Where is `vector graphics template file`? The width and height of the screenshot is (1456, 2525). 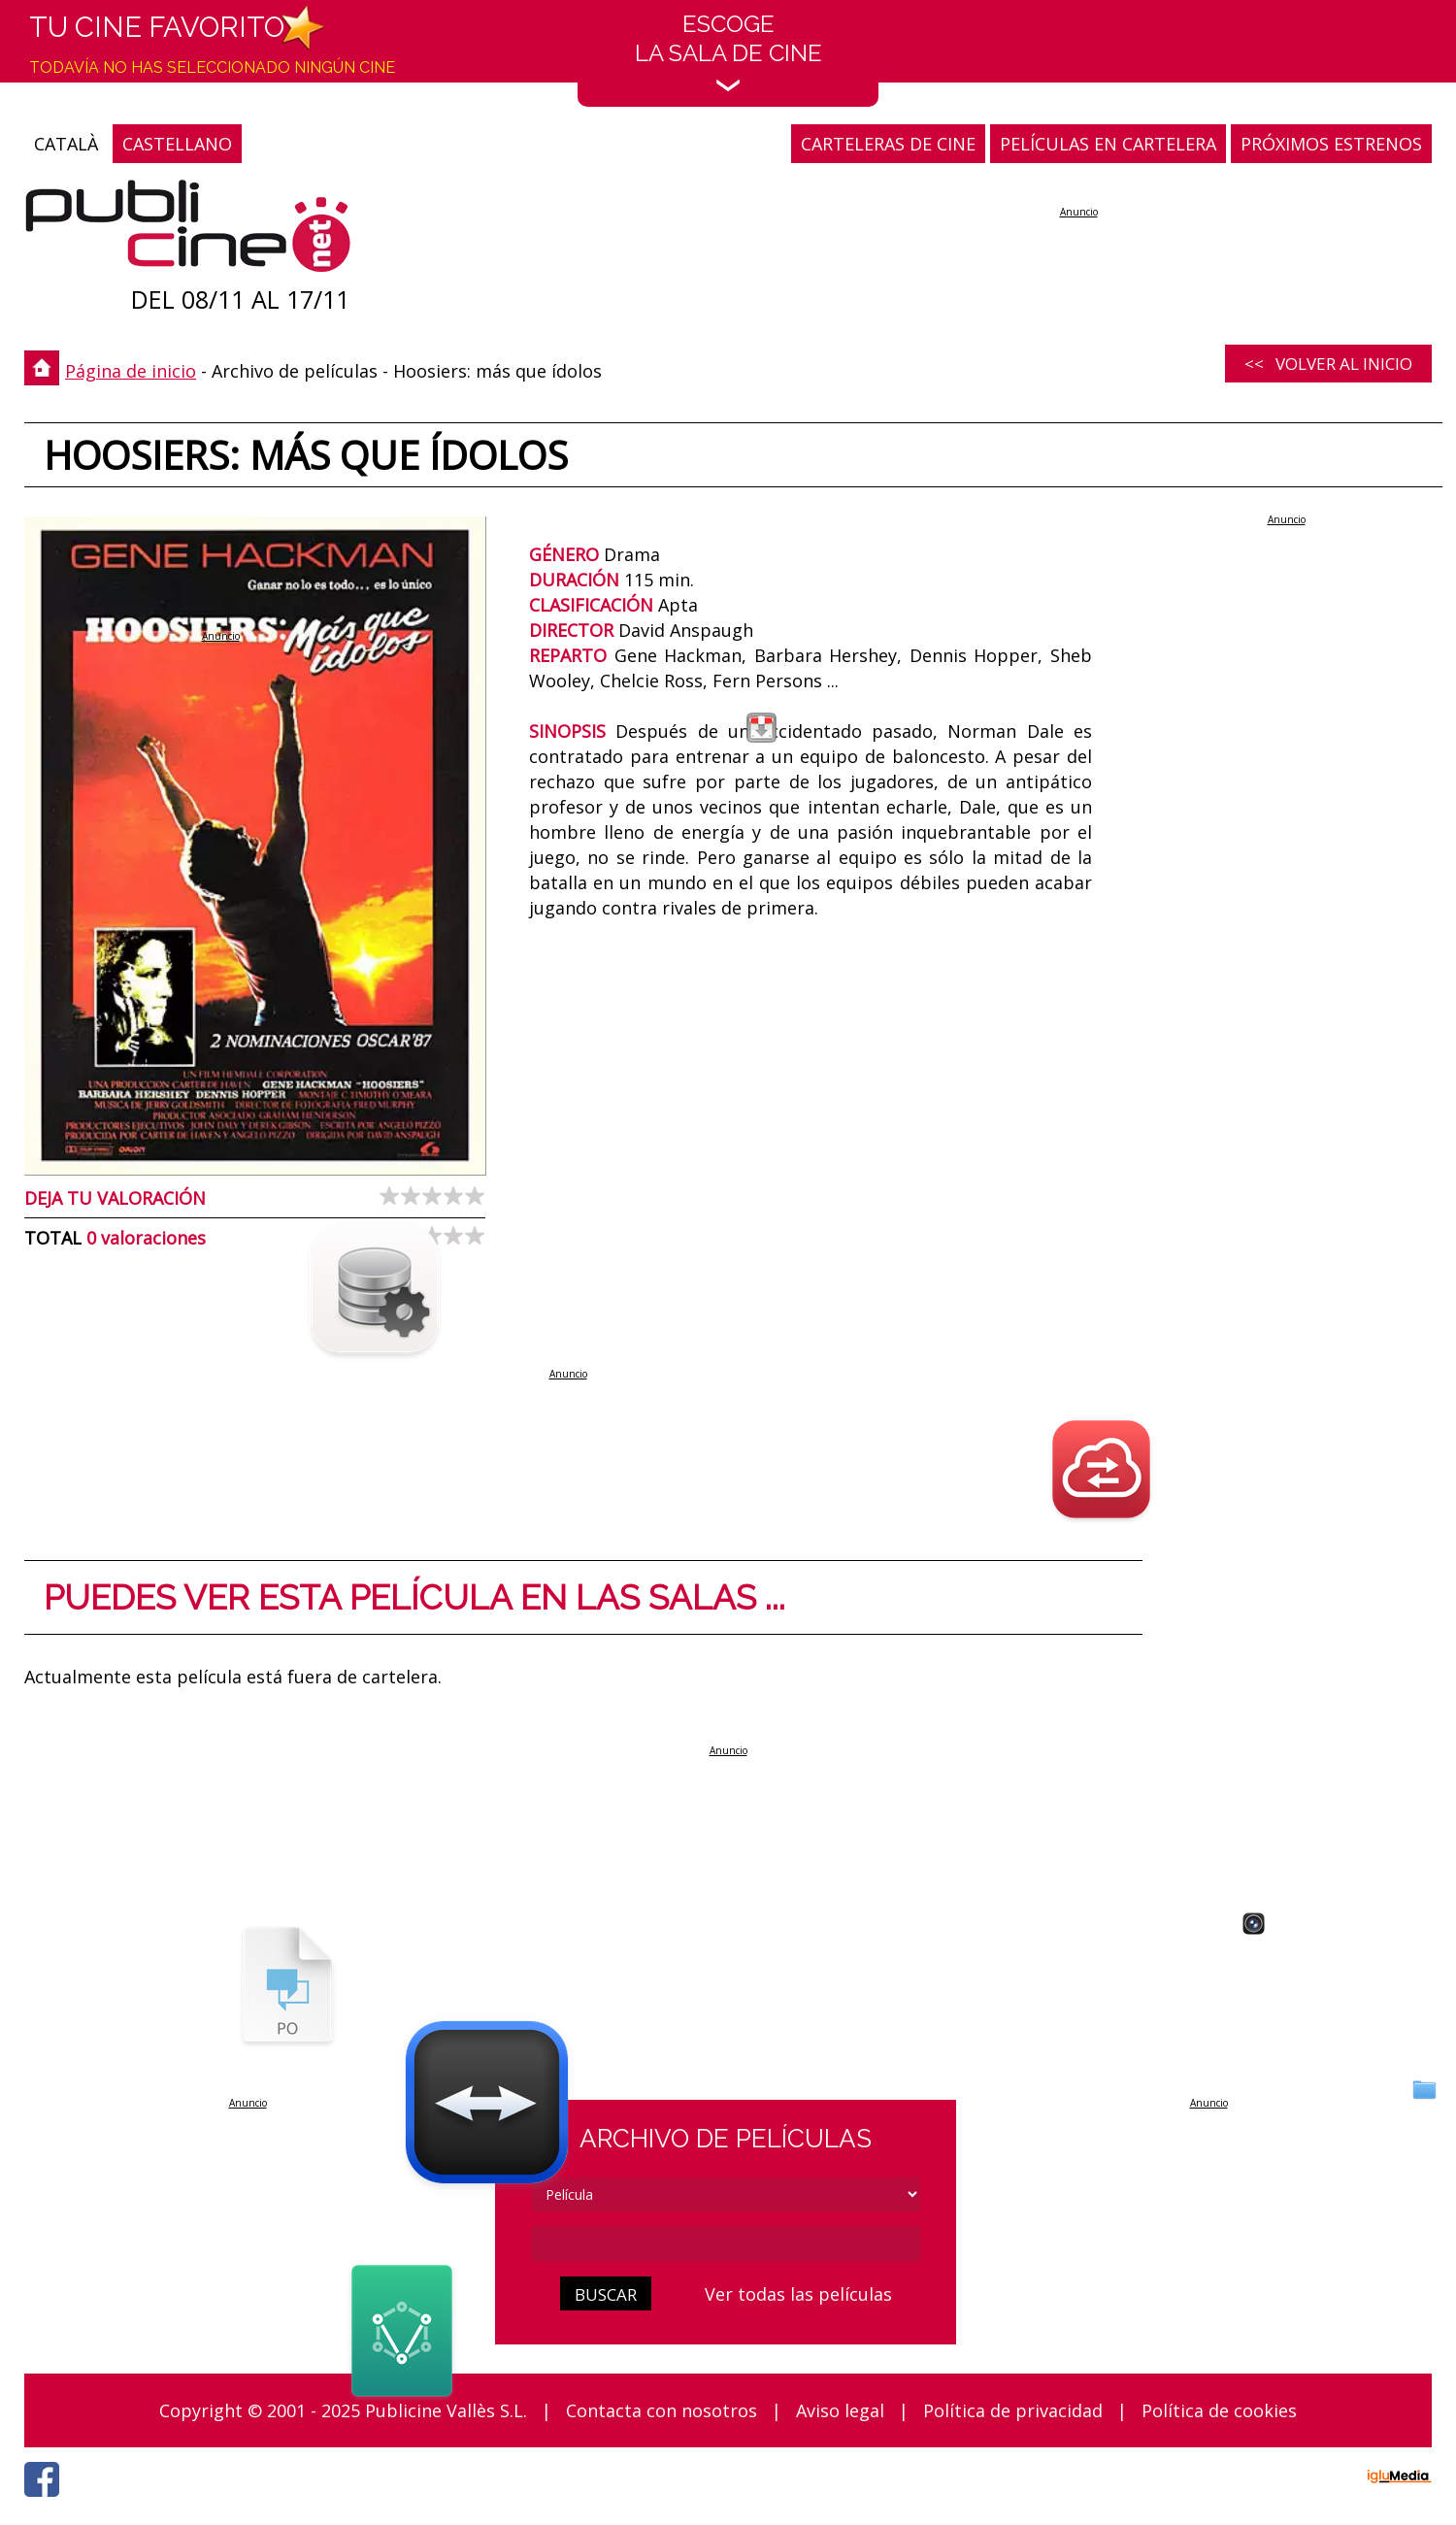
vector graphics template file is located at coordinates (402, 2333).